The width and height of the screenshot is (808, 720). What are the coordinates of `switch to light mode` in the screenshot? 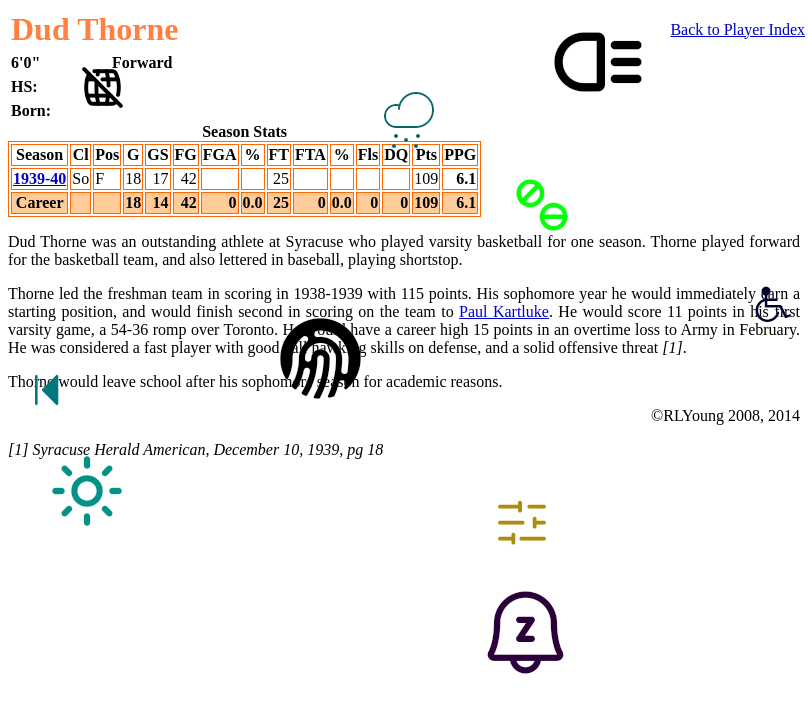 It's located at (87, 491).